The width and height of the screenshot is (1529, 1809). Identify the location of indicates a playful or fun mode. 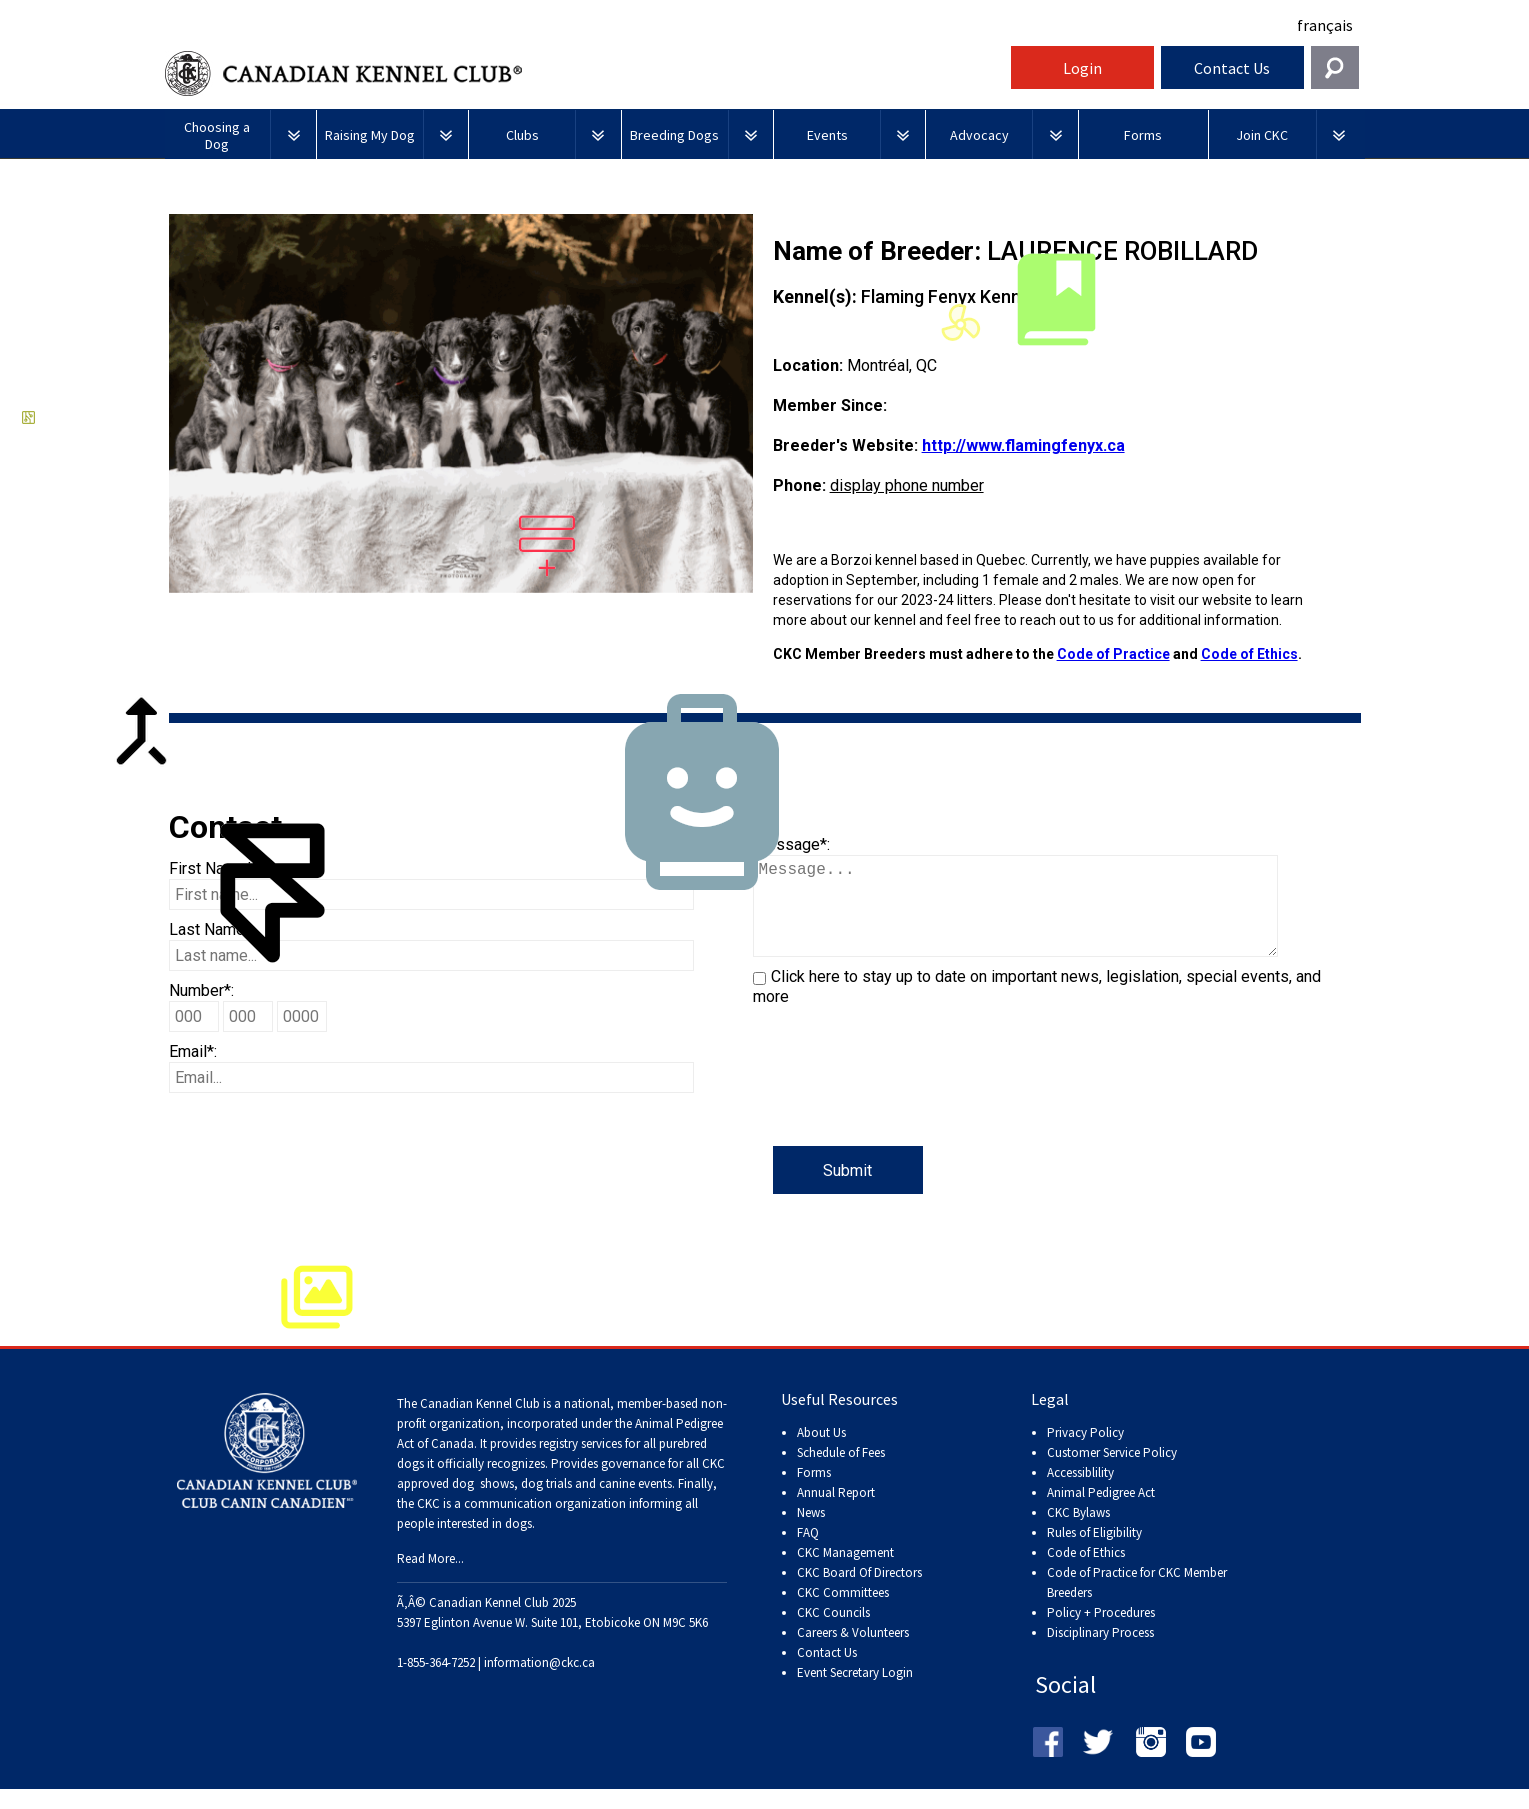
(702, 792).